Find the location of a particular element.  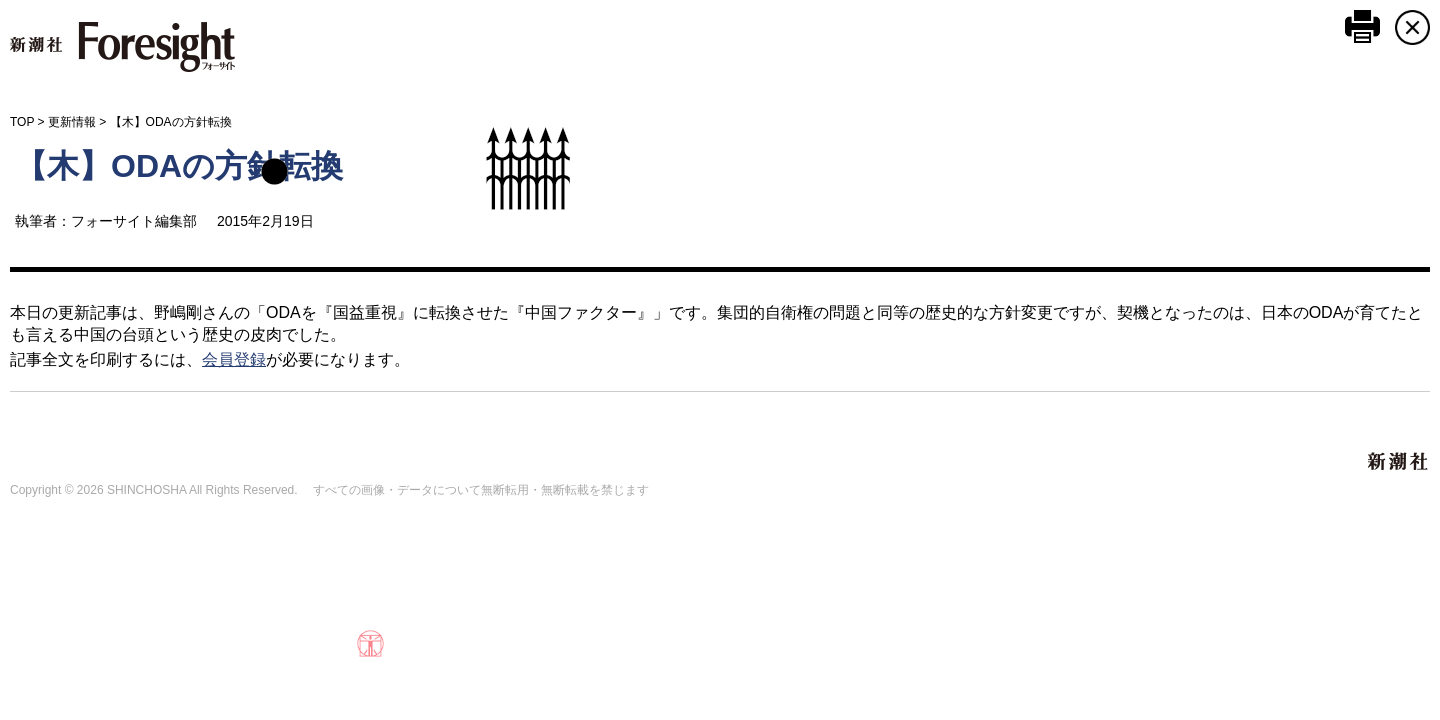

unselected or inactive status indicator is located at coordinates (274, 171).